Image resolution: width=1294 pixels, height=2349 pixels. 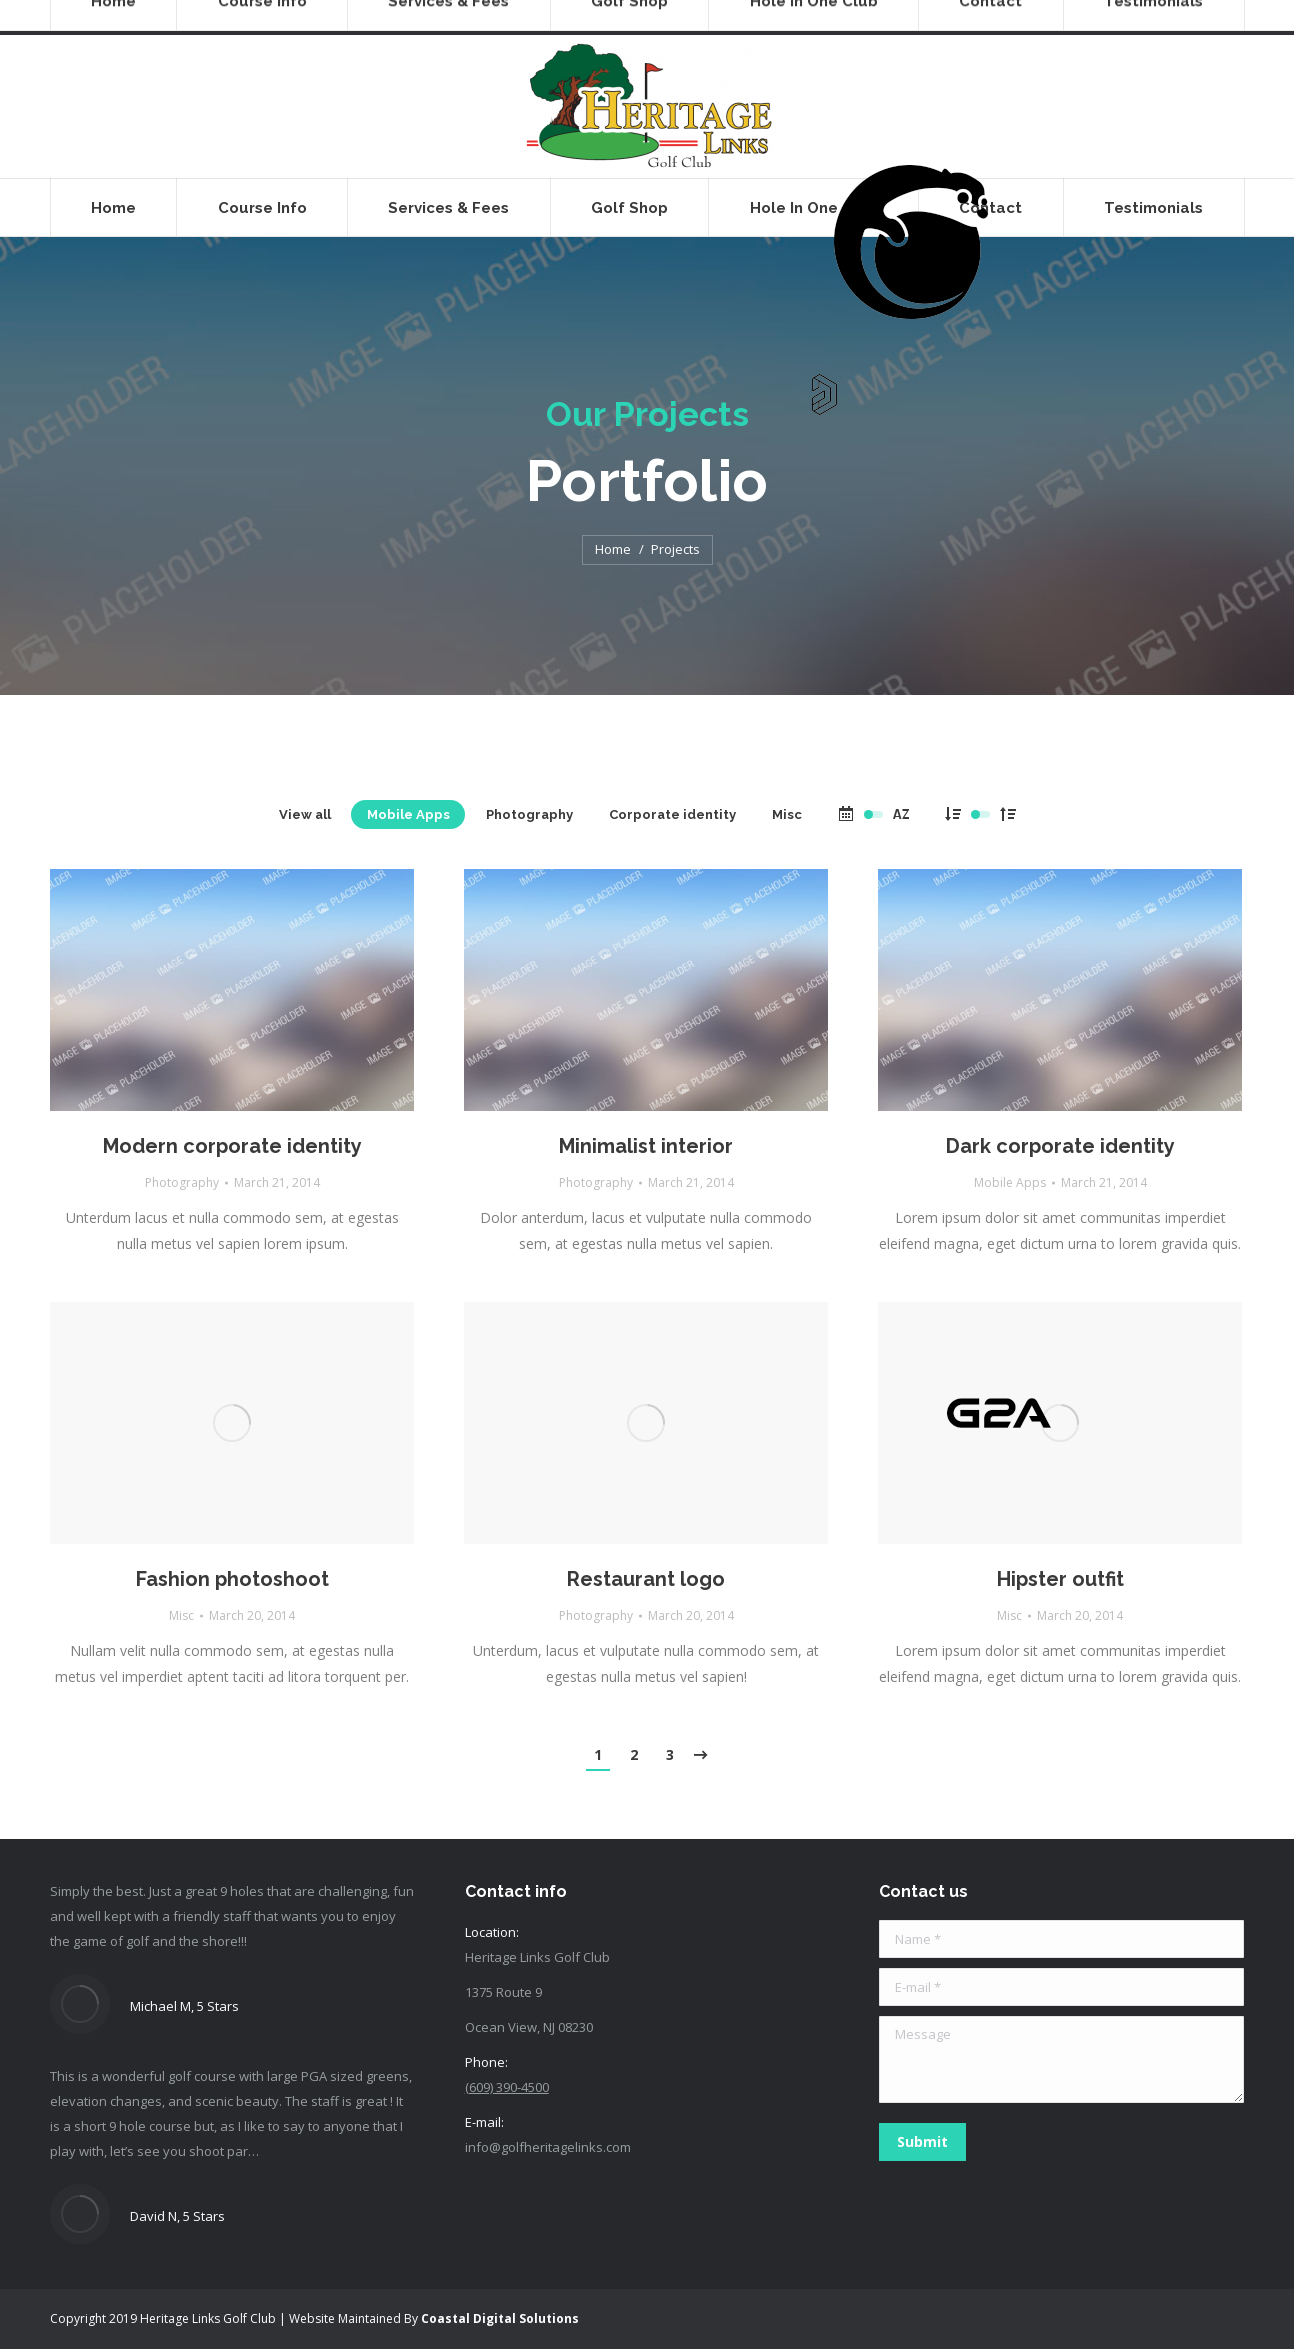 I want to click on visit the G2A gaming marketplace, so click(x=999, y=1413).